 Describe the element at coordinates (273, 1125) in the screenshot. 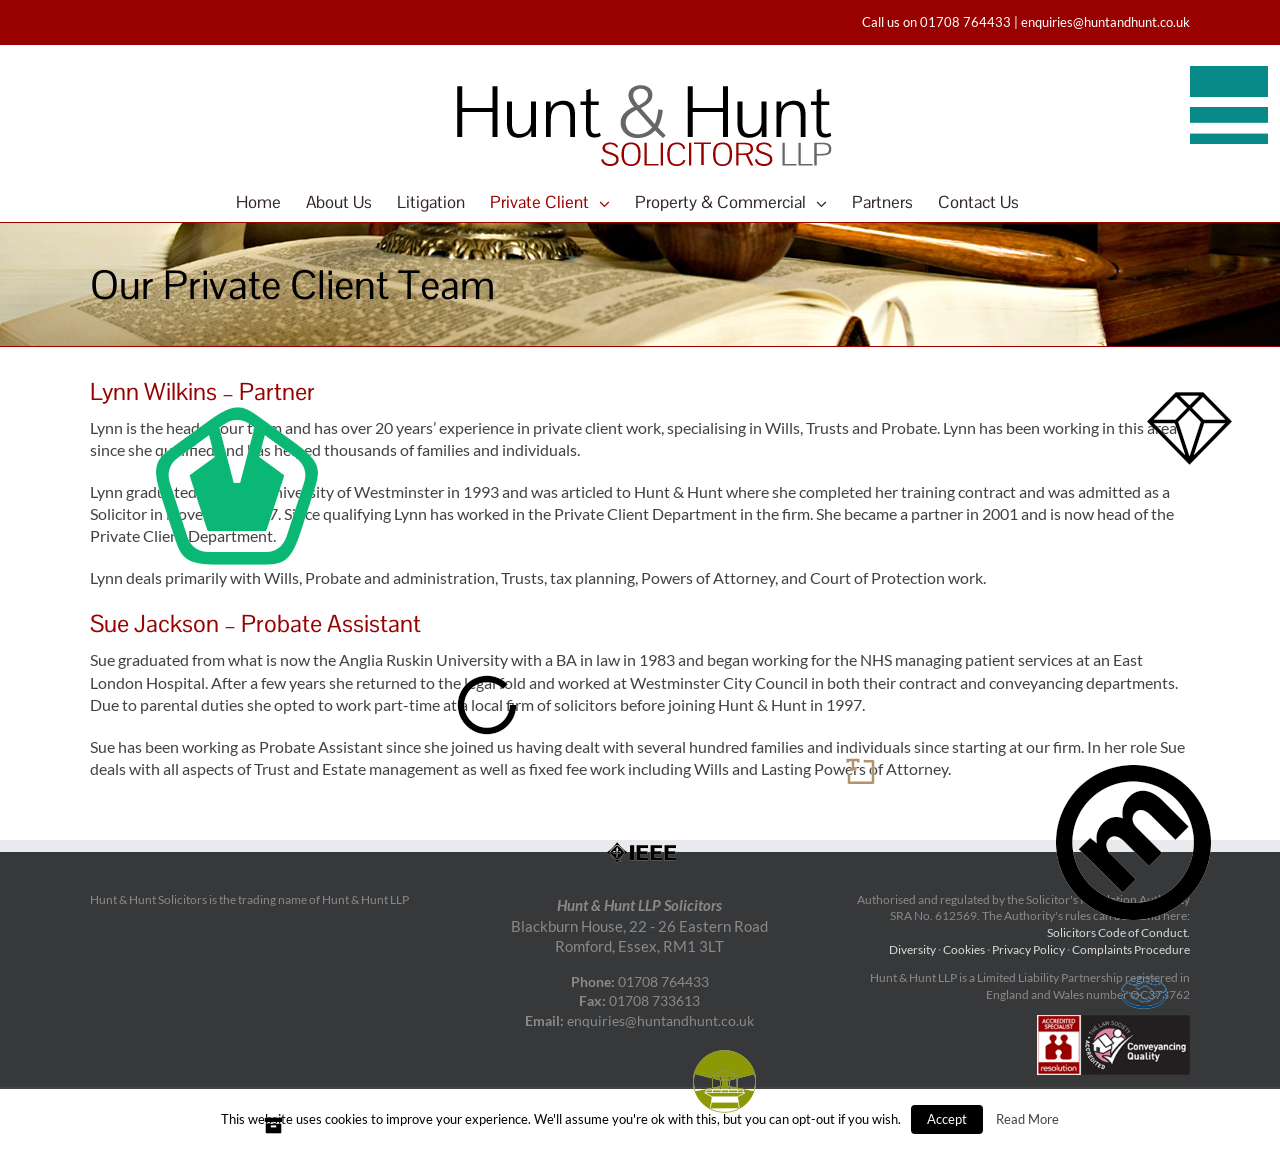

I see `archive this item` at that location.